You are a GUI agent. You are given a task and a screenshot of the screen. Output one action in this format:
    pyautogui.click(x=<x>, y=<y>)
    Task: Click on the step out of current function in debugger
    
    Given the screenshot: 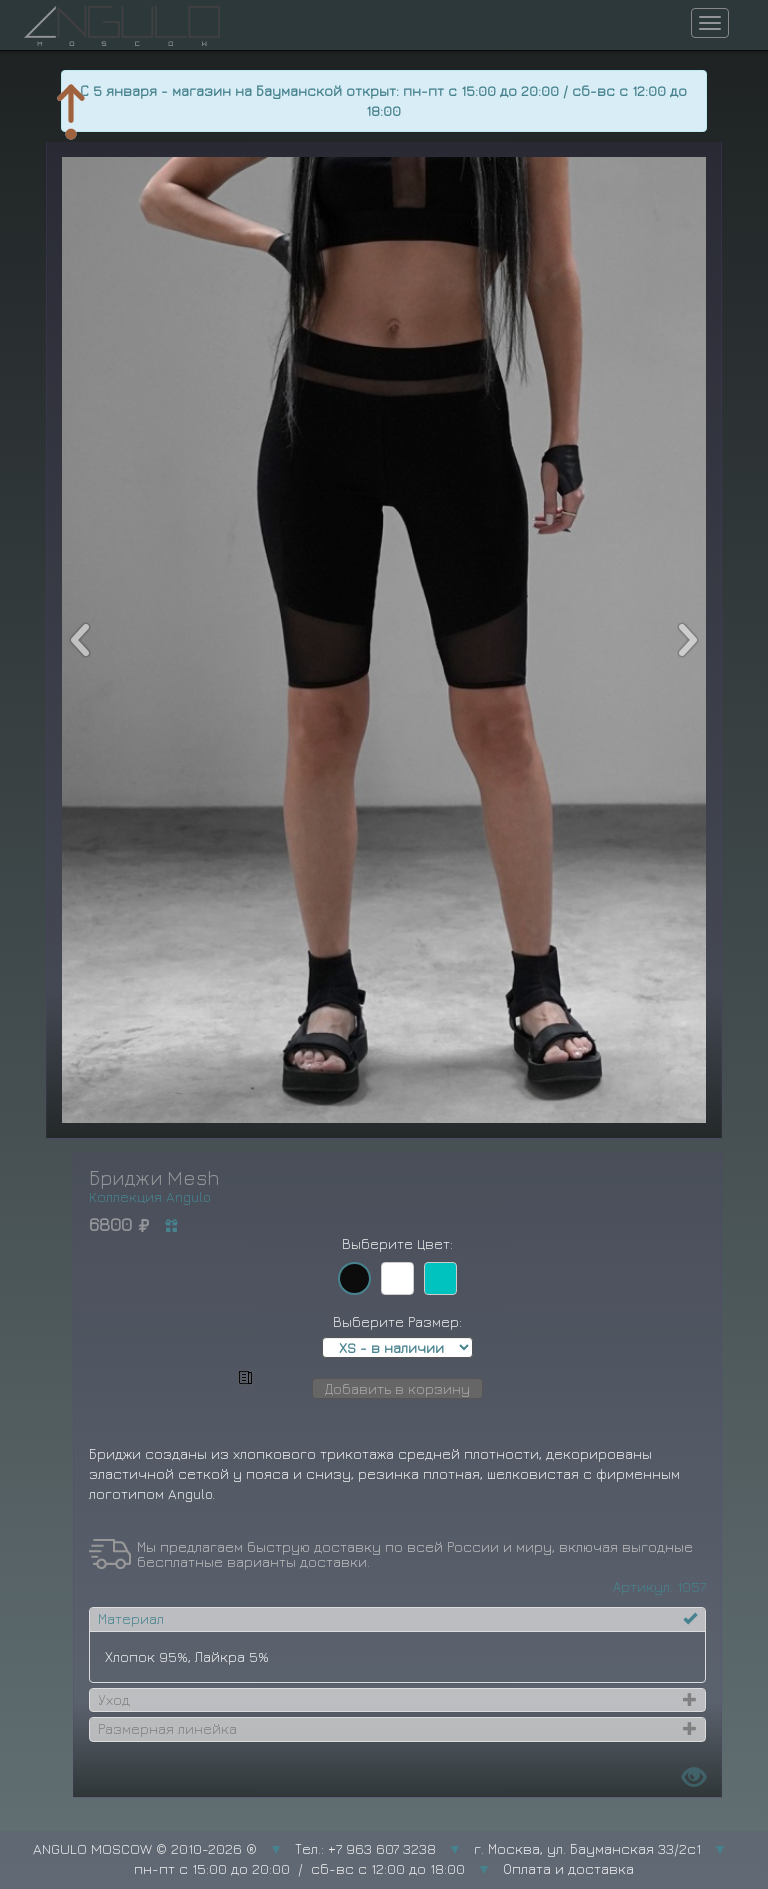 What is the action you would take?
    pyautogui.click(x=71, y=112)
    